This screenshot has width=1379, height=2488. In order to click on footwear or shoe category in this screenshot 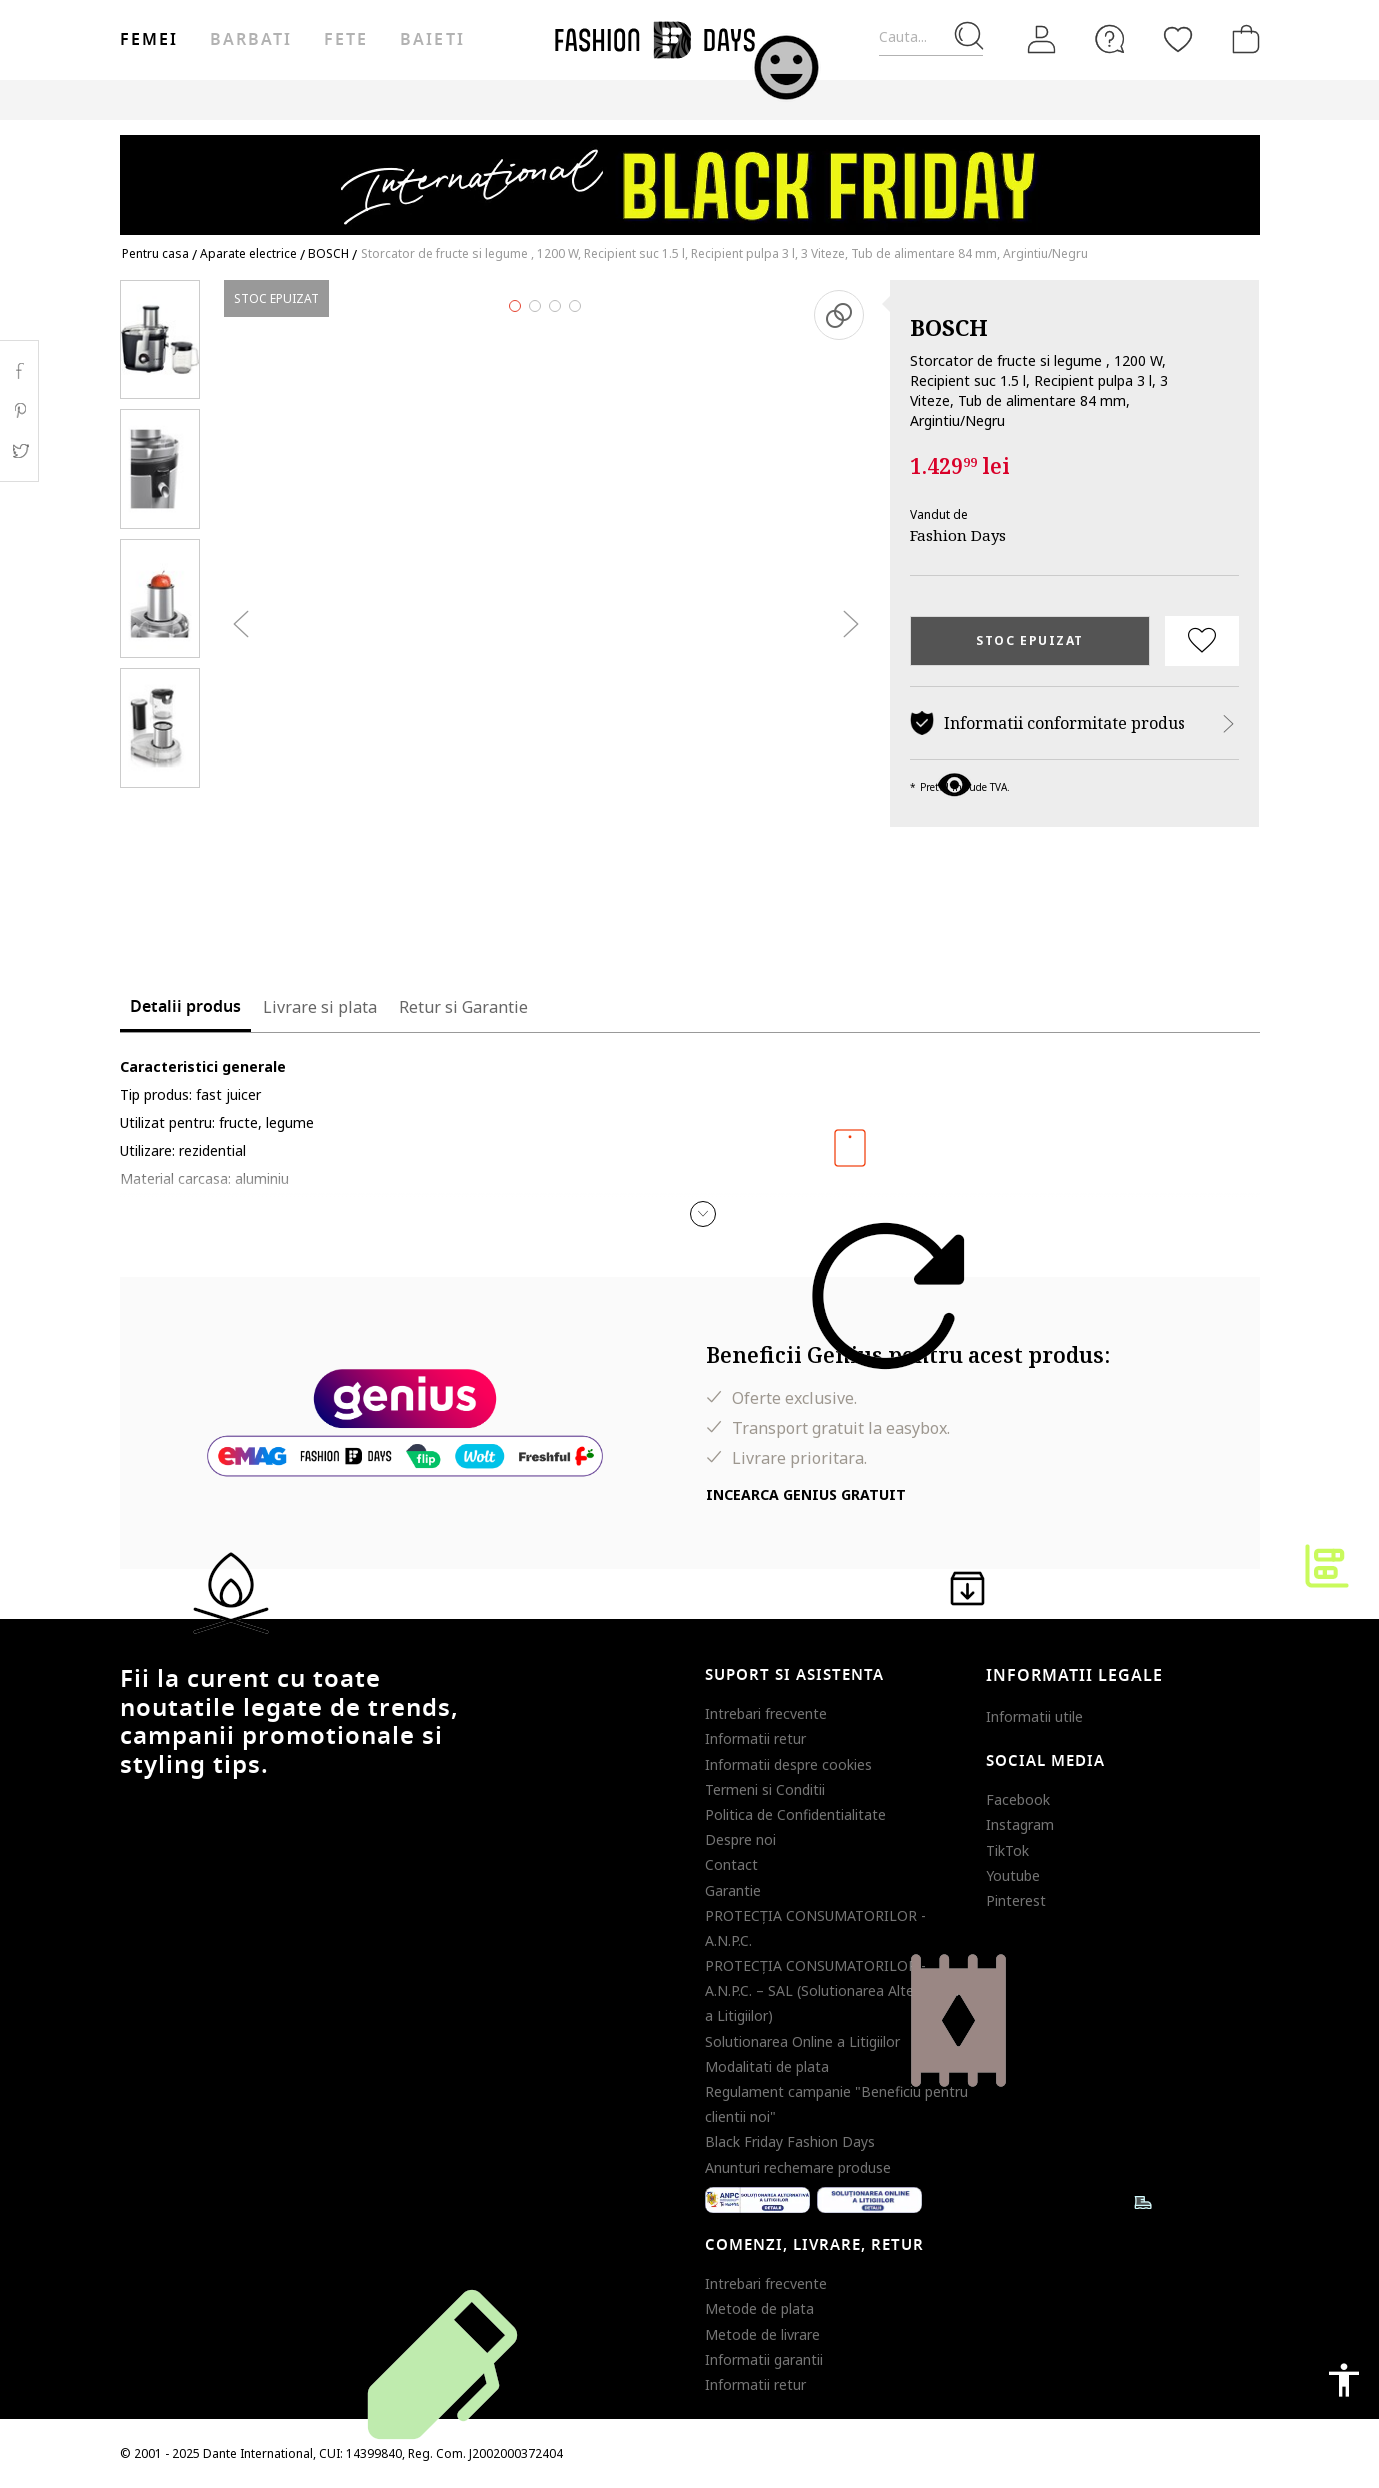, I will do `click(1142, 2202)`.